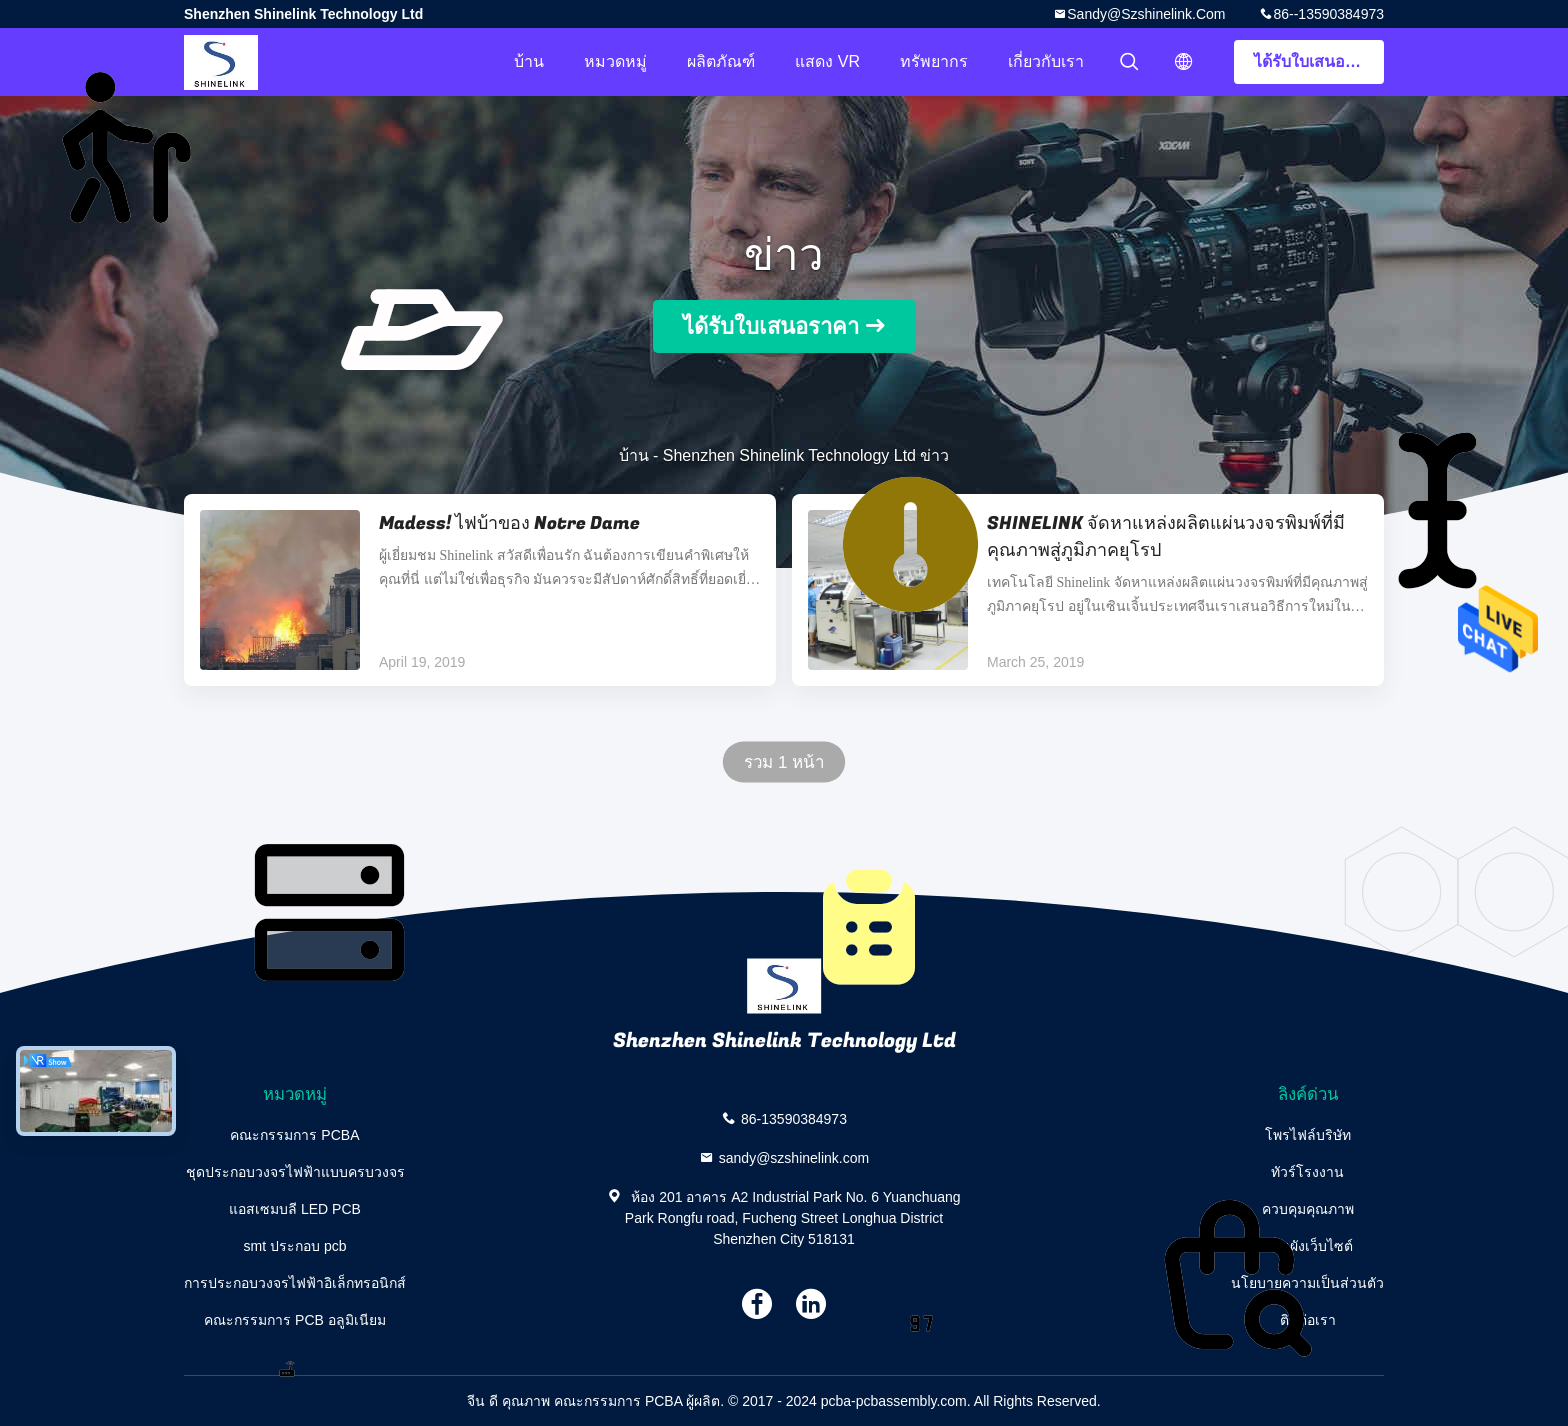 This screenshot has height=1426, width=1568. I want to click on view performance or speed metrics, so click(910, 544).